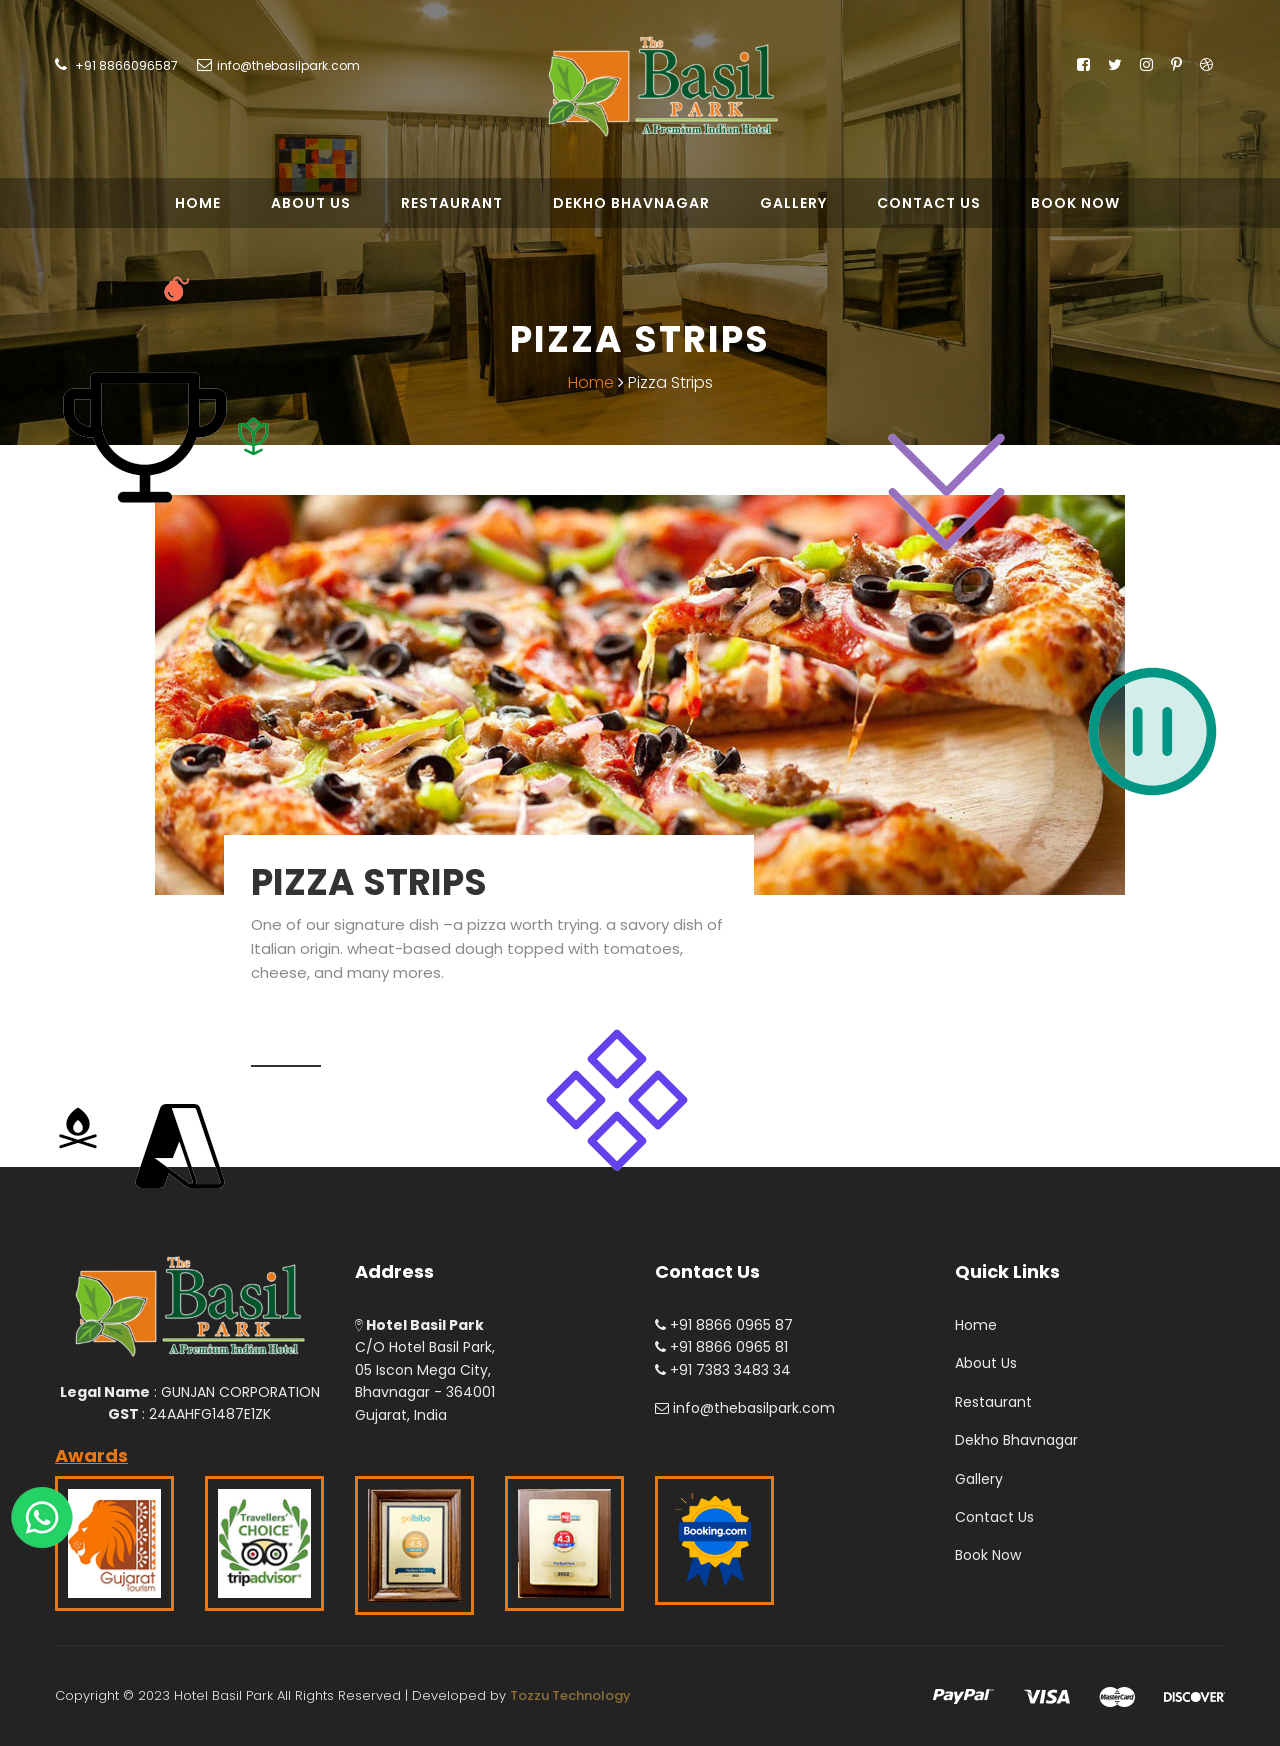 The height and width of the screenshot is (1746, 1280). I want to click on access garden or plant care features, so click(253, 436).